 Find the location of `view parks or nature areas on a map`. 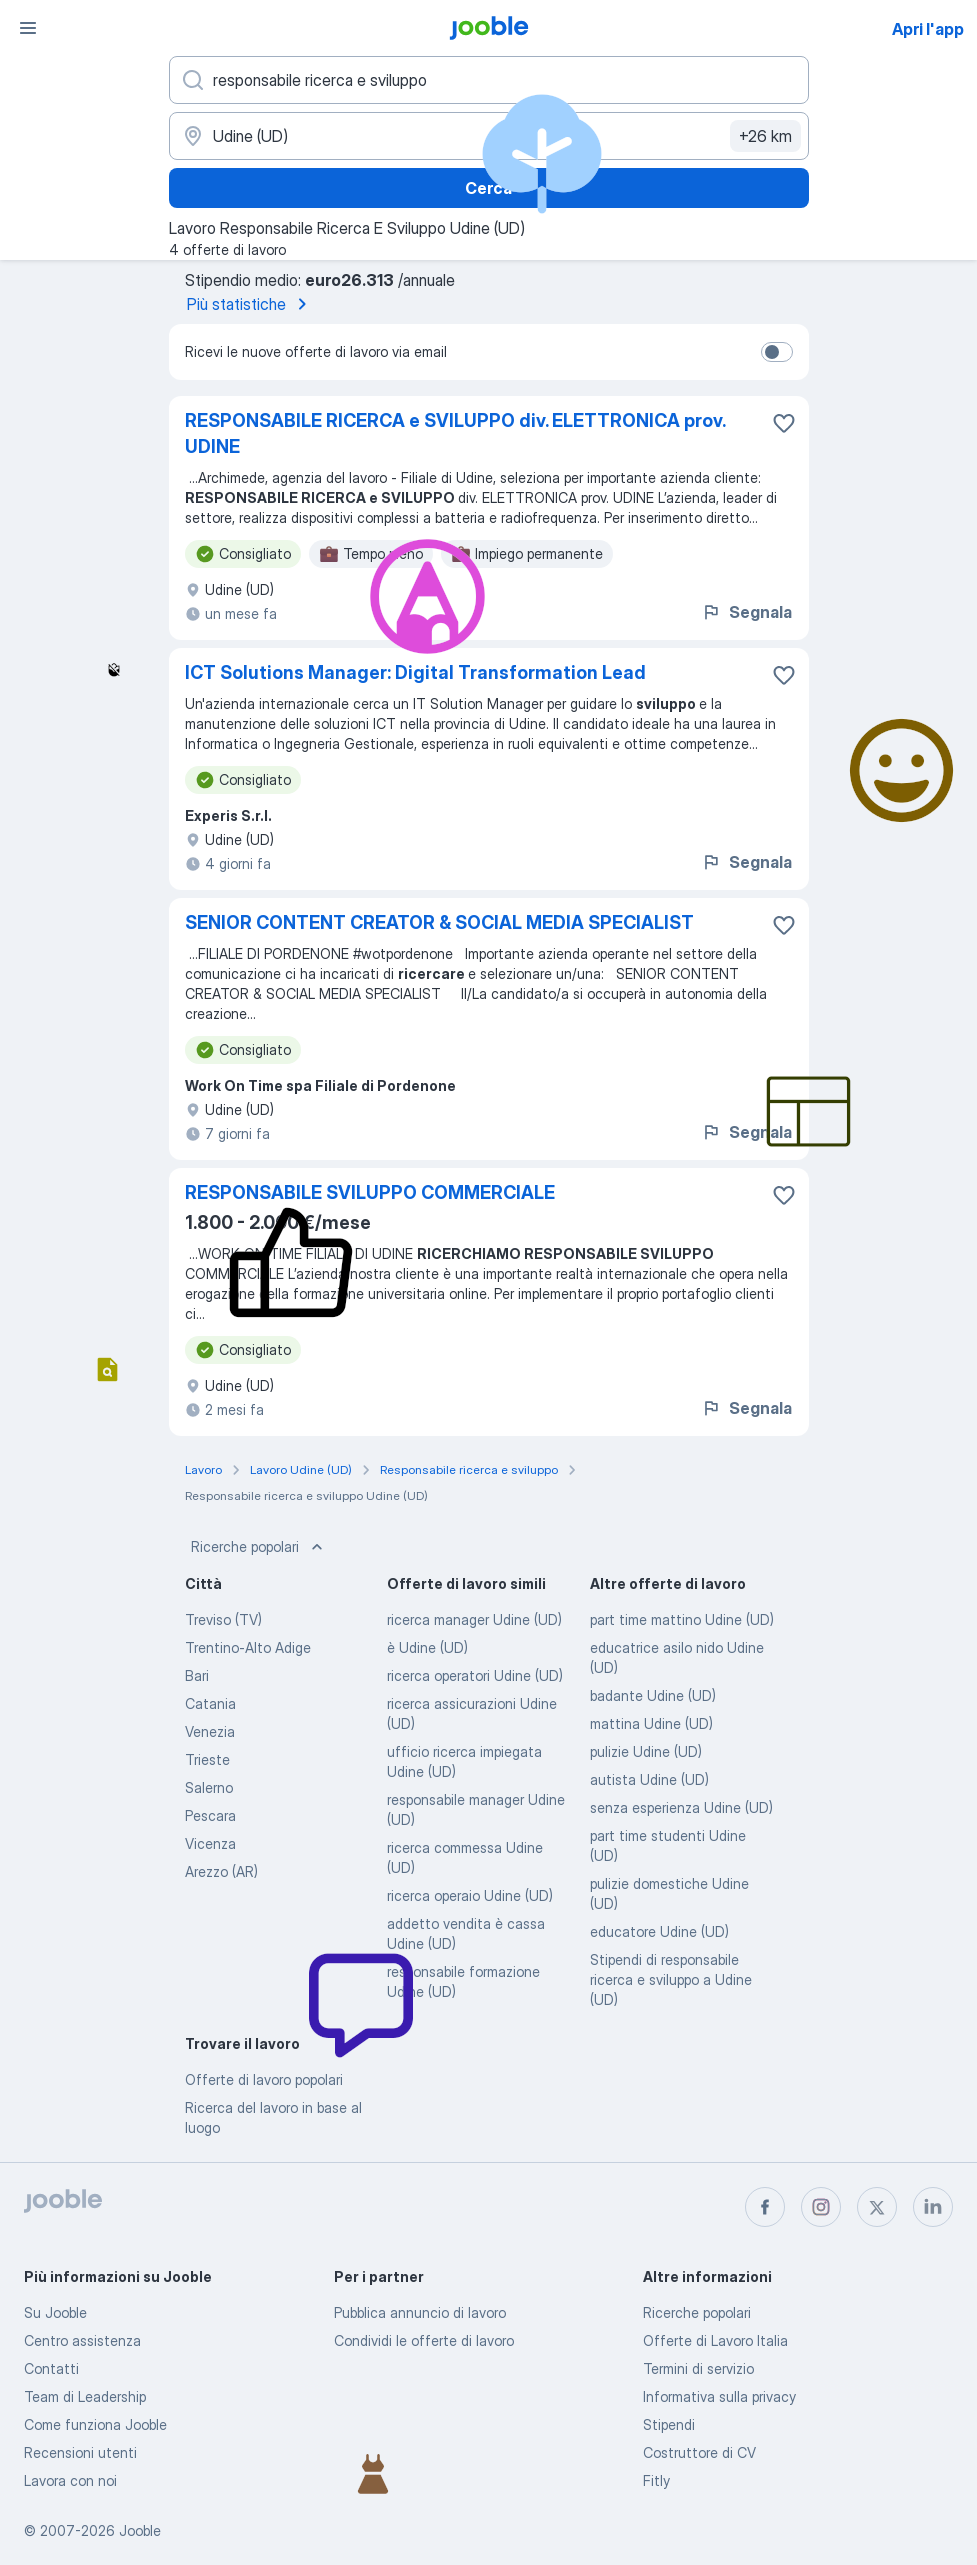

view parks or nature areas on a map is located at coordinates (542, 154).